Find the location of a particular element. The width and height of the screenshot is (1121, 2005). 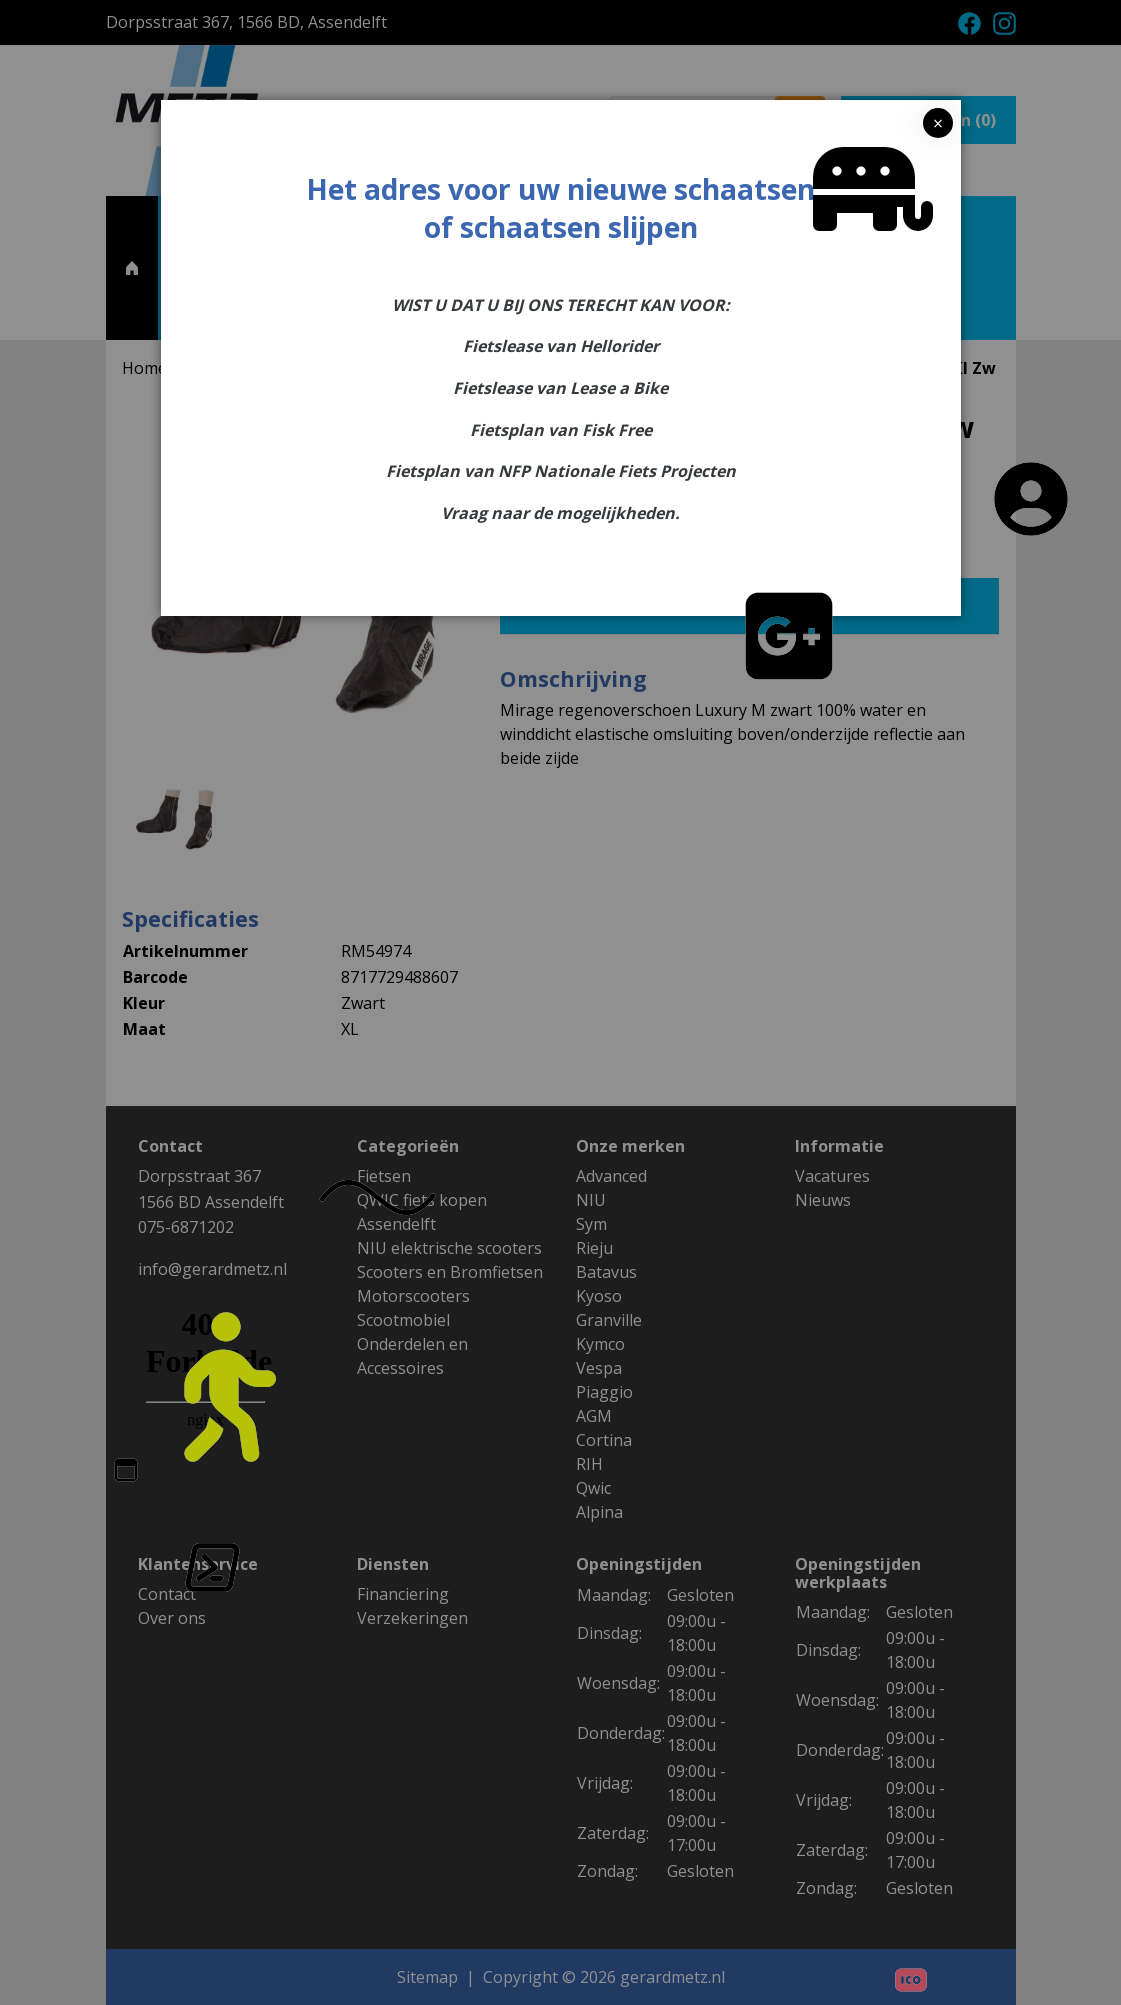

view your profile is located at coordinates (1031, 499).